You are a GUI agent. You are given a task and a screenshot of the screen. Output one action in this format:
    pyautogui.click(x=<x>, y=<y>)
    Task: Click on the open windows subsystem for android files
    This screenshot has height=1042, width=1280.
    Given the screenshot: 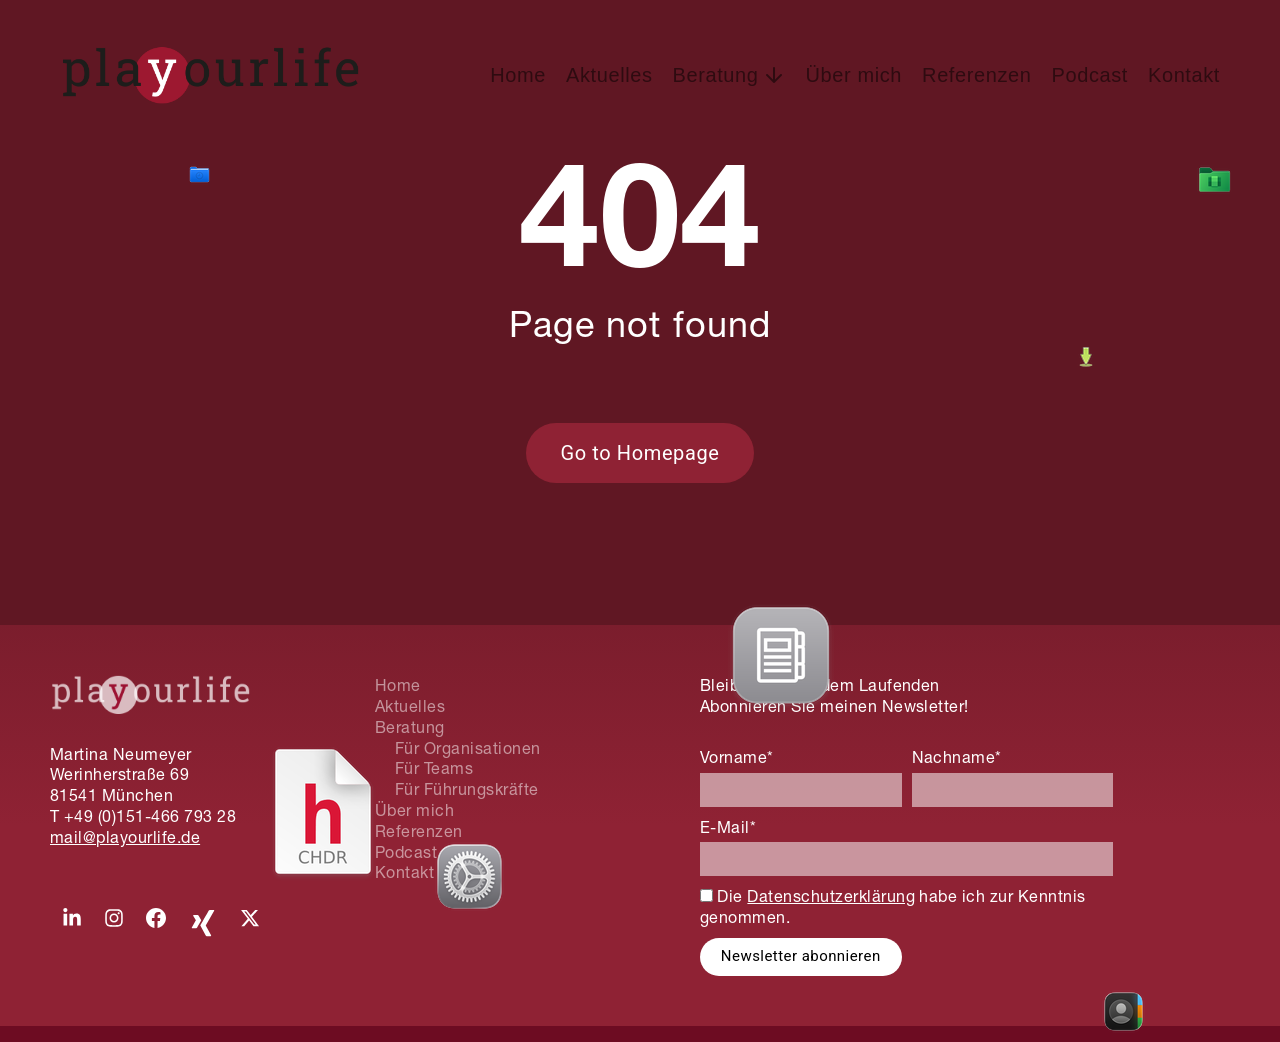 What is the action you would take?
    pyautogui.click(x=1214, y=180)
    